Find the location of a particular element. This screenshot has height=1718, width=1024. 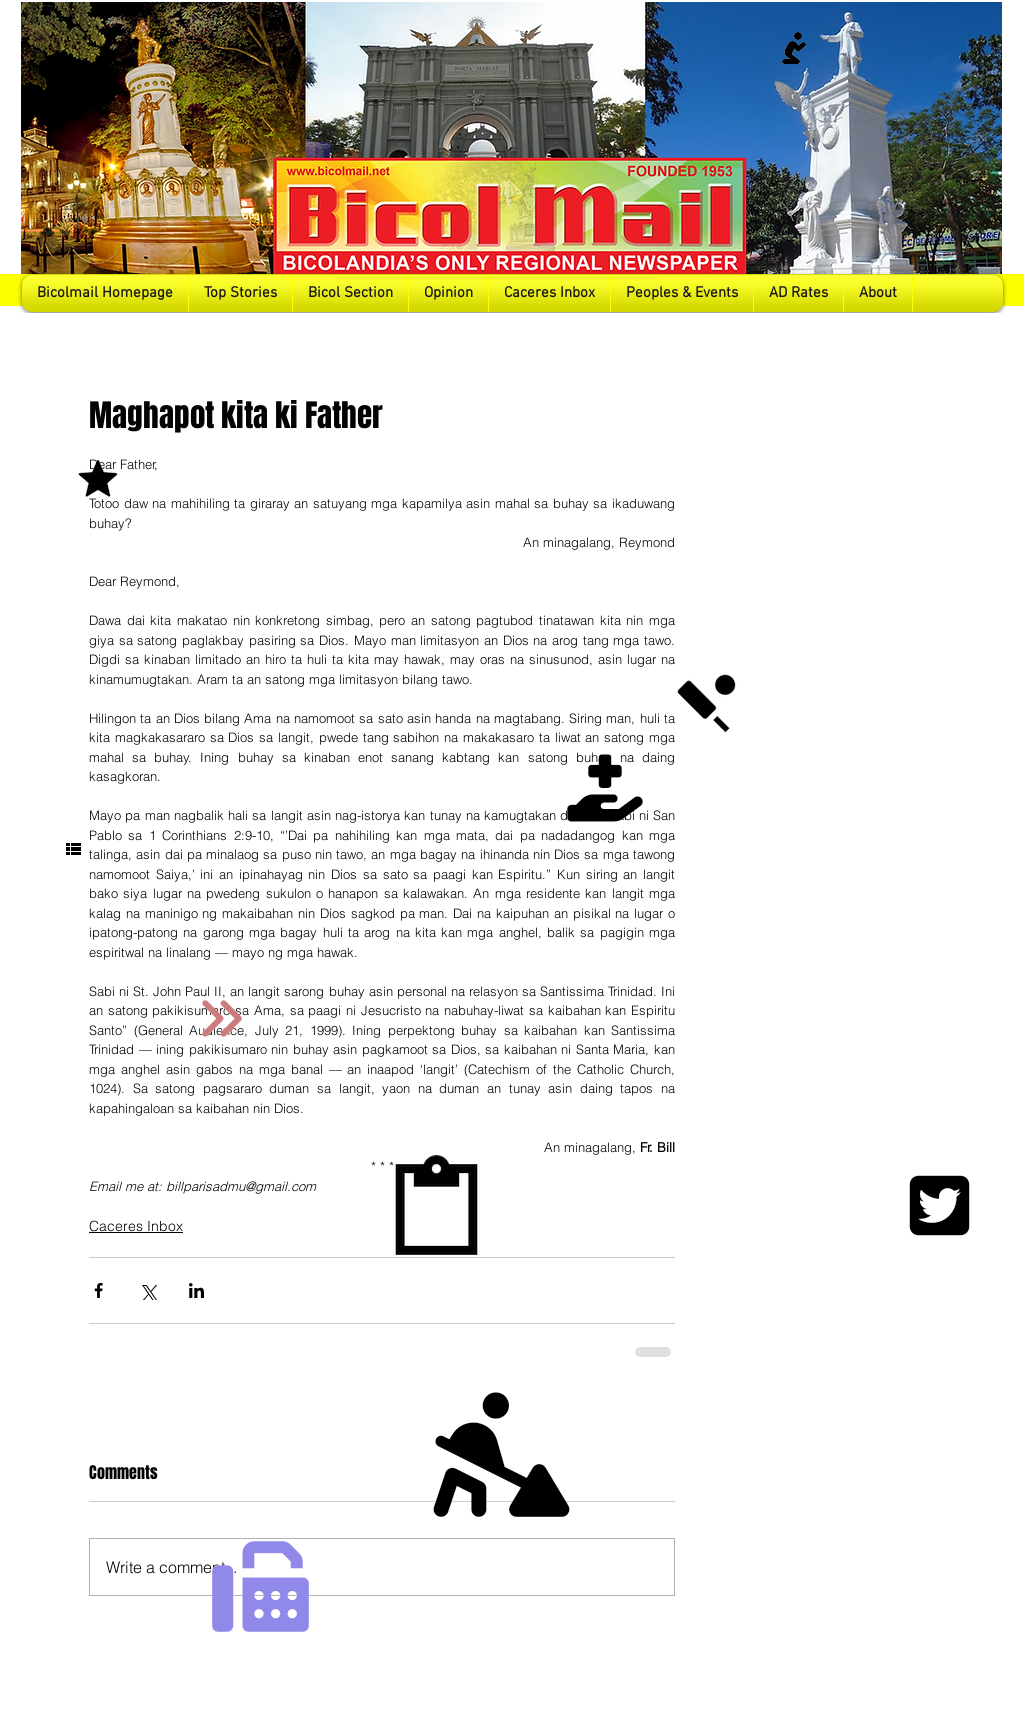

access cricket sports content is located at coordinates (706, 703).